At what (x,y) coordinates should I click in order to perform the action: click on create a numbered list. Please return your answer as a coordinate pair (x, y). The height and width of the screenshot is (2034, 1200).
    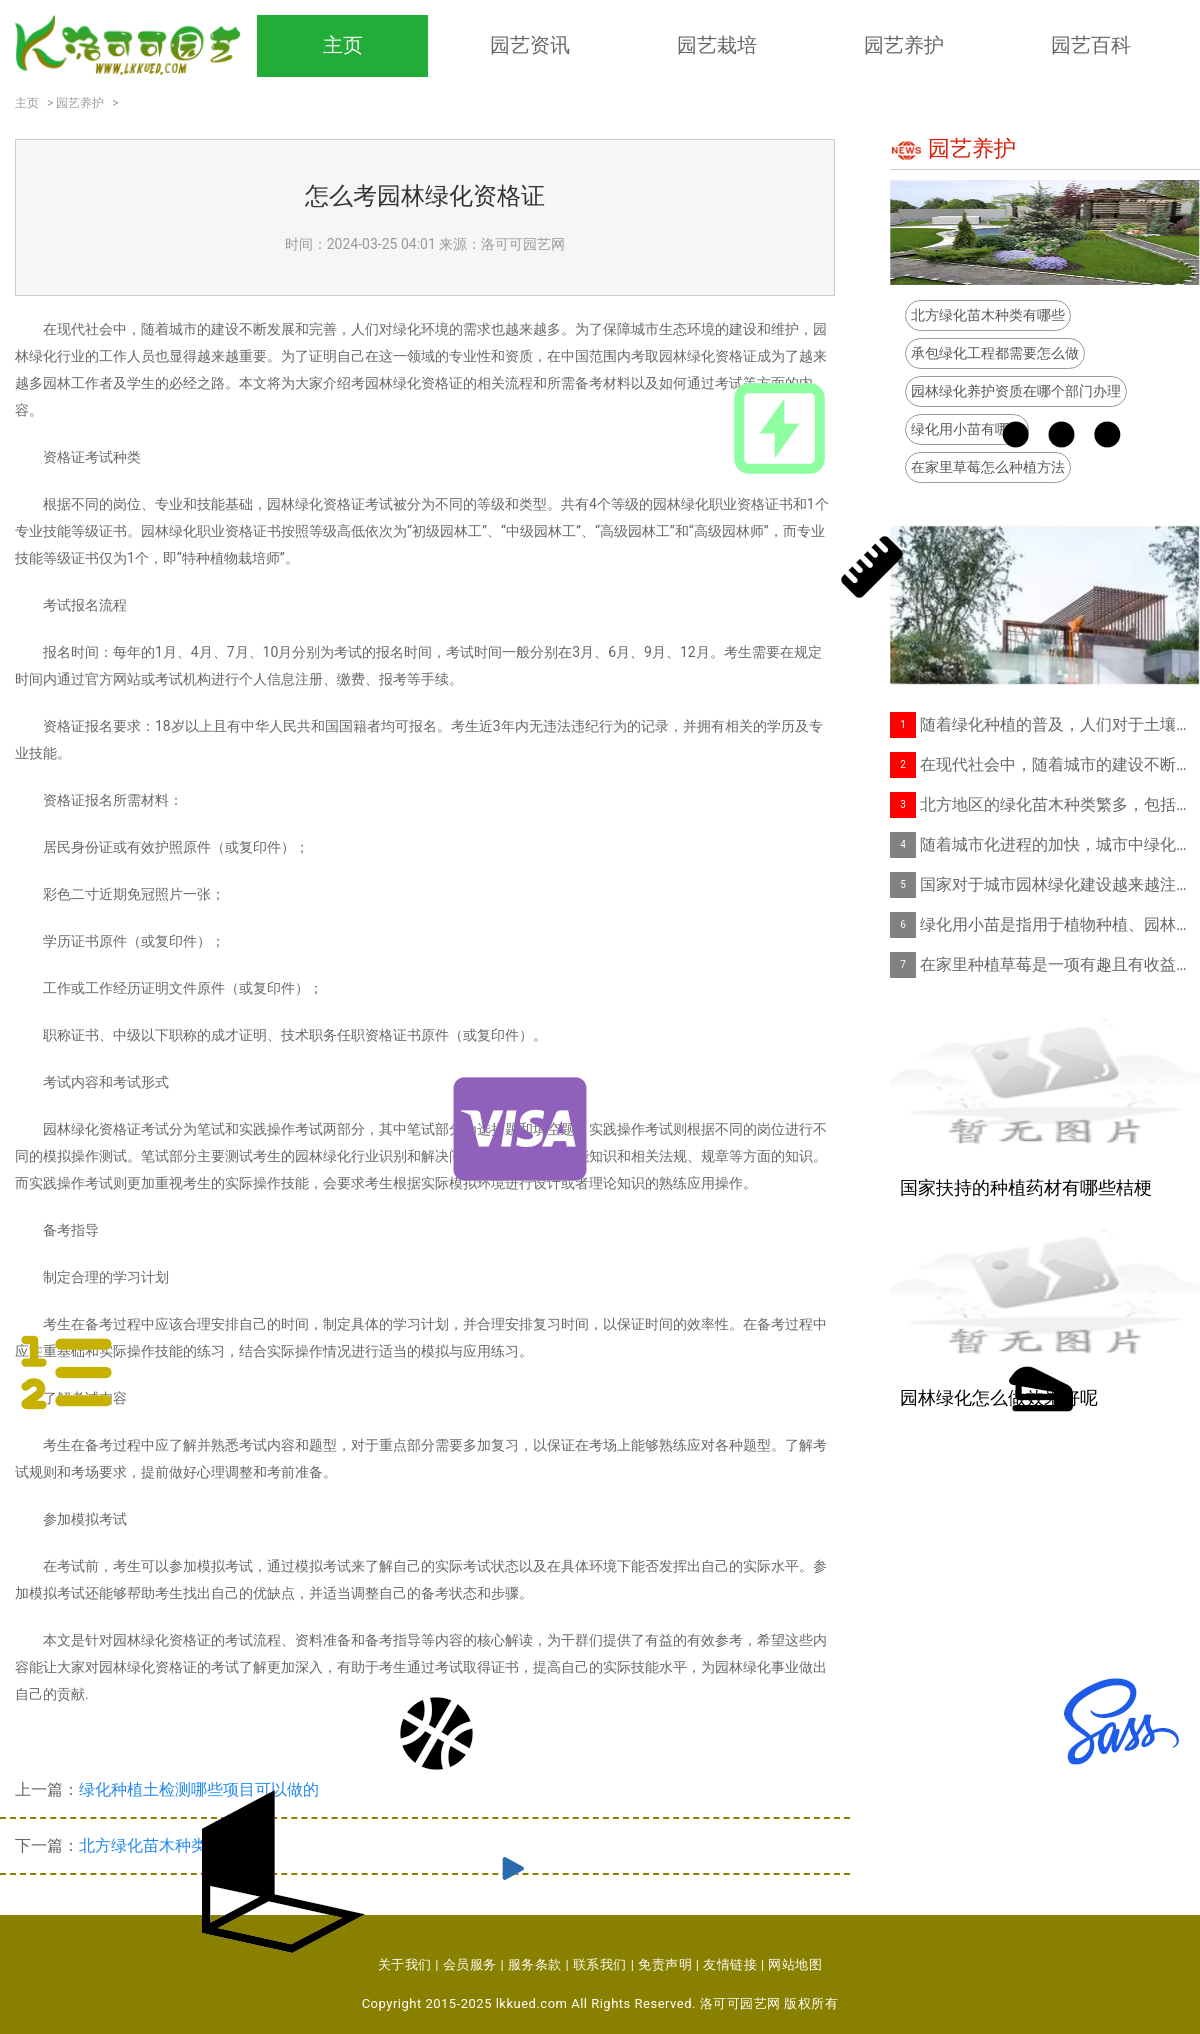
    Looking at the image, I should click on (66, 1372).